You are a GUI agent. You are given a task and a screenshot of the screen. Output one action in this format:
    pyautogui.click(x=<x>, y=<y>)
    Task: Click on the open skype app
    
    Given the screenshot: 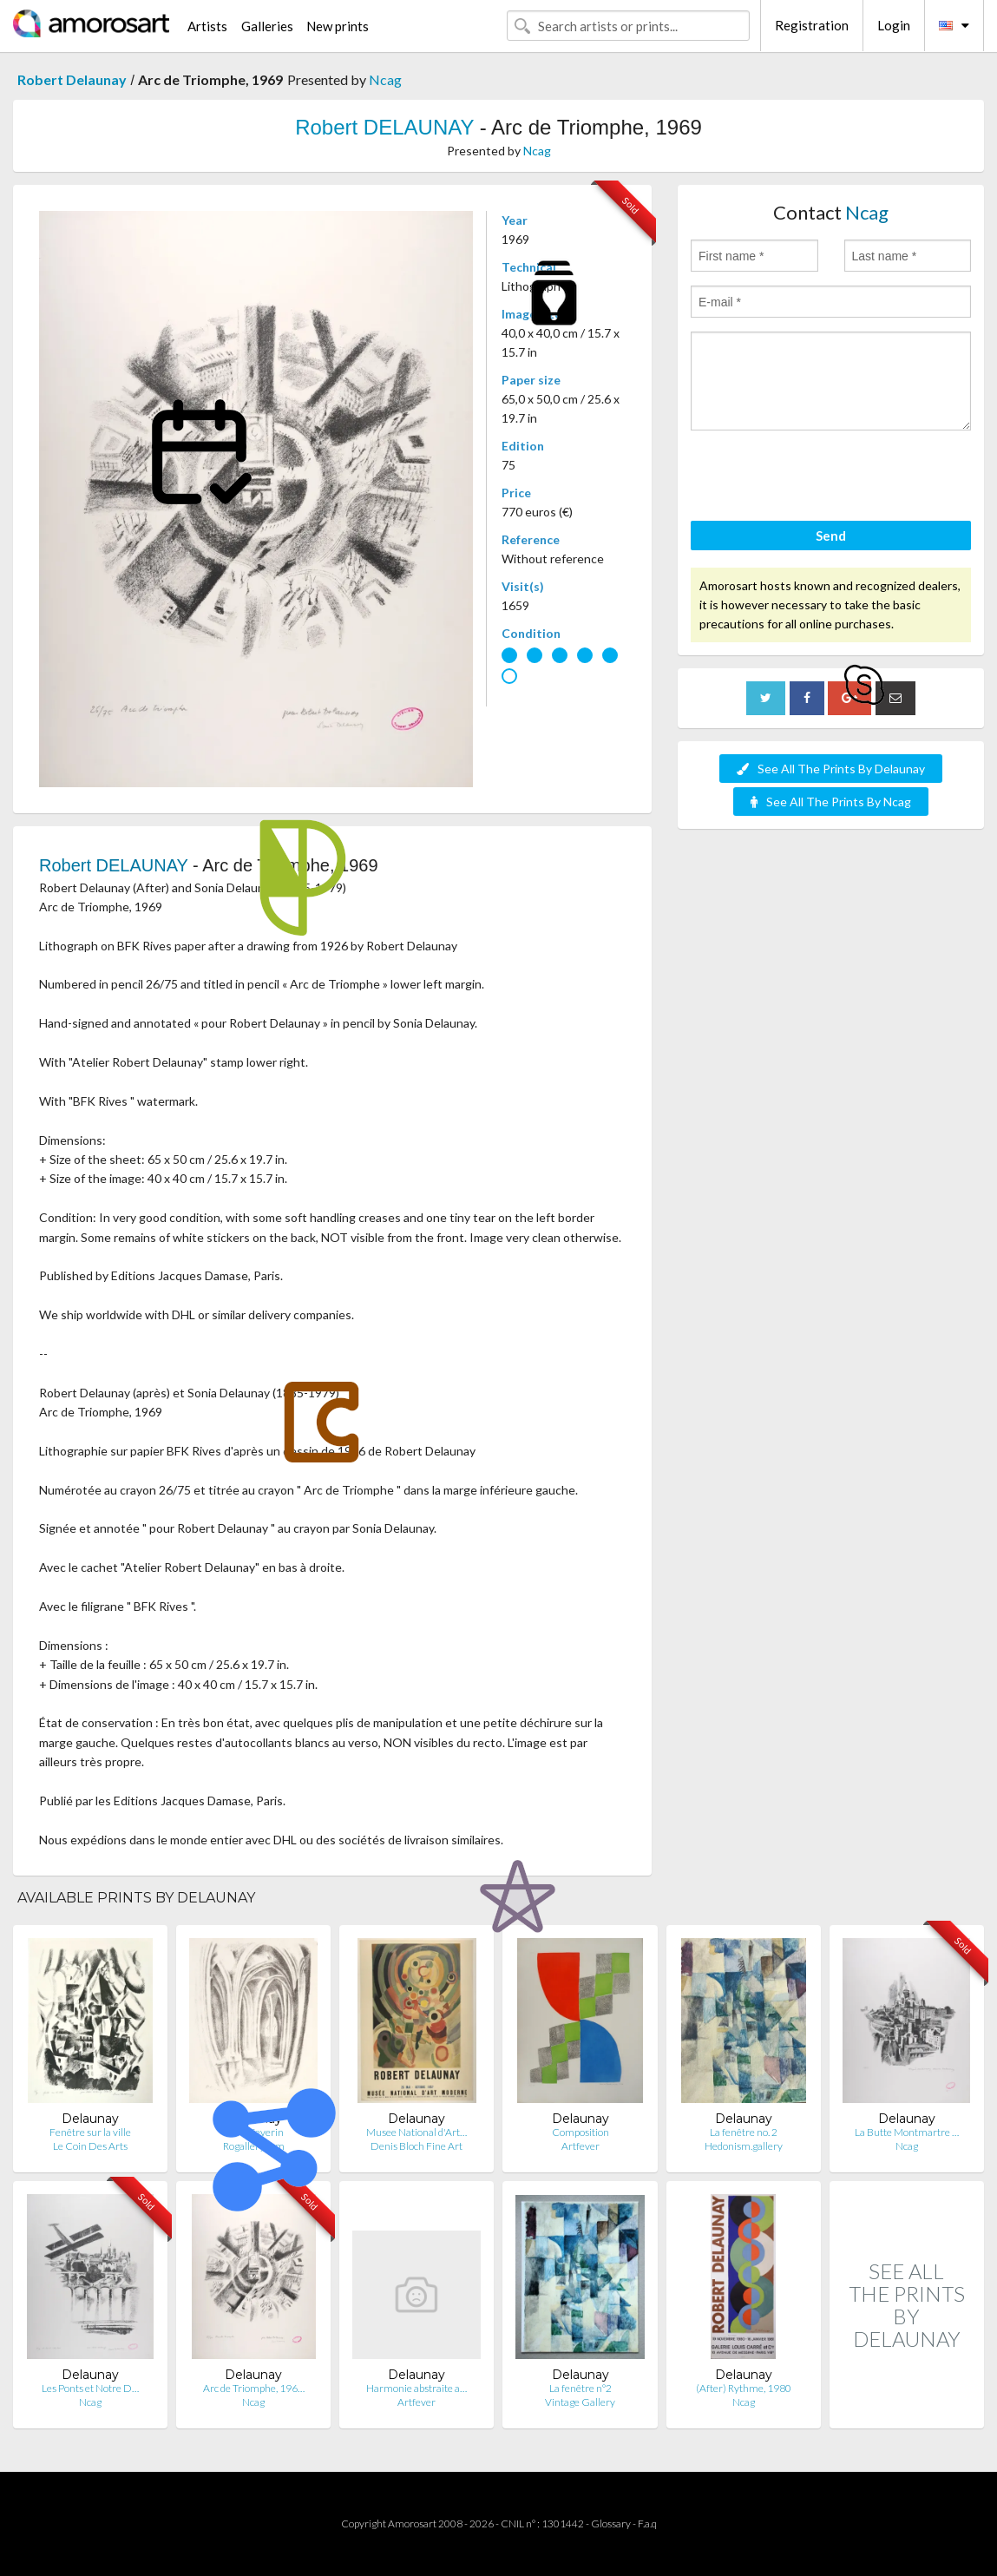 What is the action you would take?
    pyautogui.click(x=864, y=685)
    